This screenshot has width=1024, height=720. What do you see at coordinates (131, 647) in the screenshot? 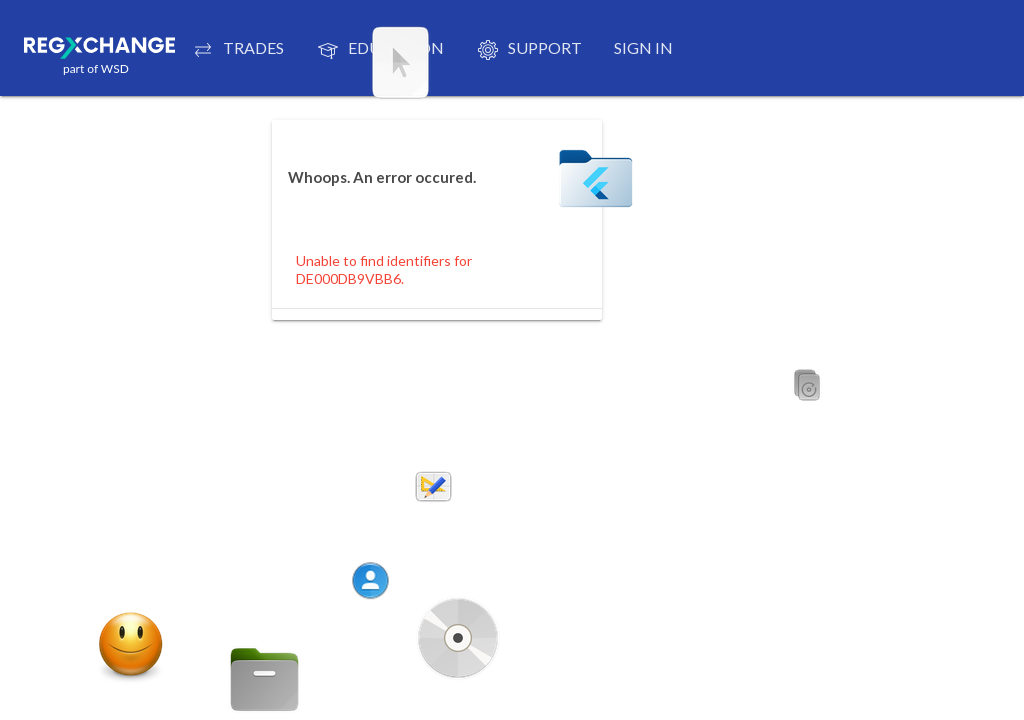
I see `add an emoji or reaction to a message` at bounding box center [131, 647].